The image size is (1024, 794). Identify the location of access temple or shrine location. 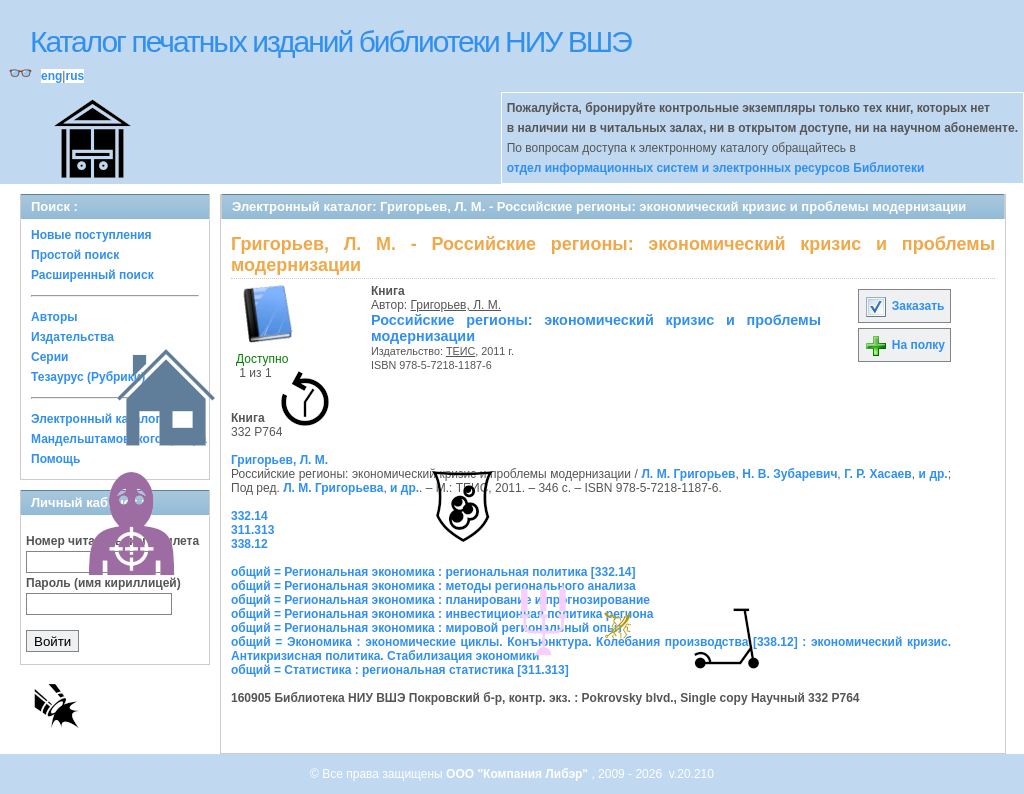
(92, 138).